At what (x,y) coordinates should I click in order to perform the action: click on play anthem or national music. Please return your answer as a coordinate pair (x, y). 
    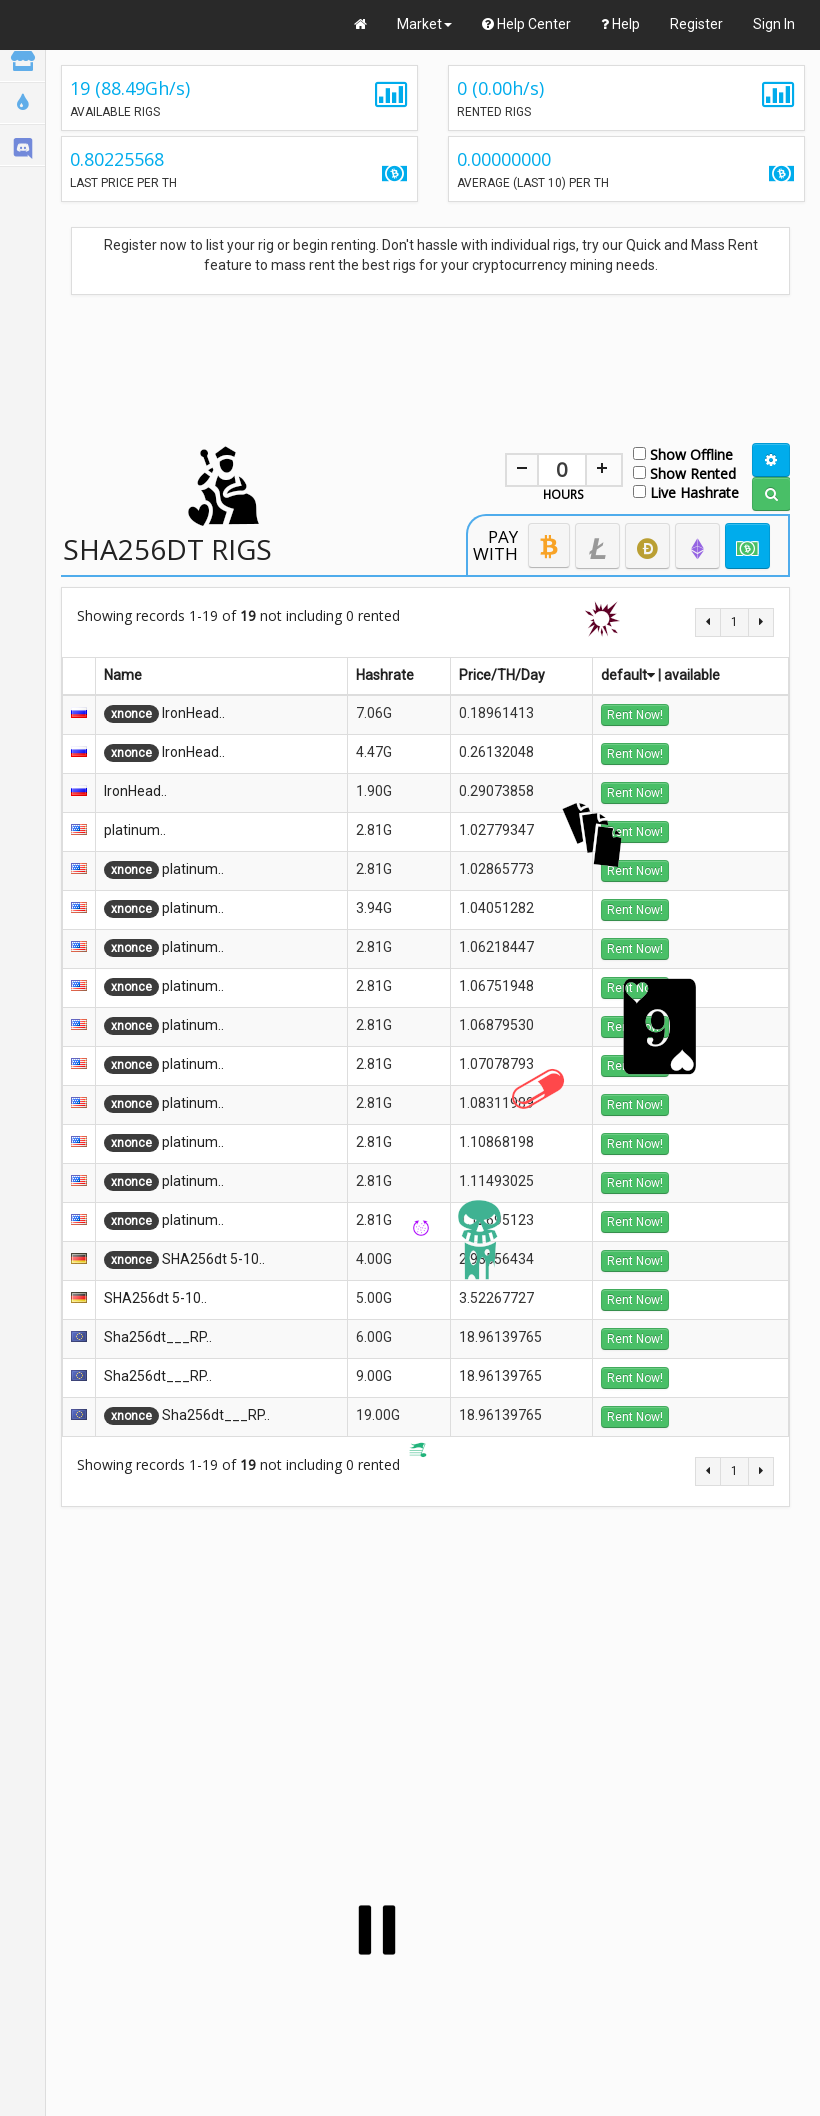
    Looking at the image, I should click on (418, 1450).